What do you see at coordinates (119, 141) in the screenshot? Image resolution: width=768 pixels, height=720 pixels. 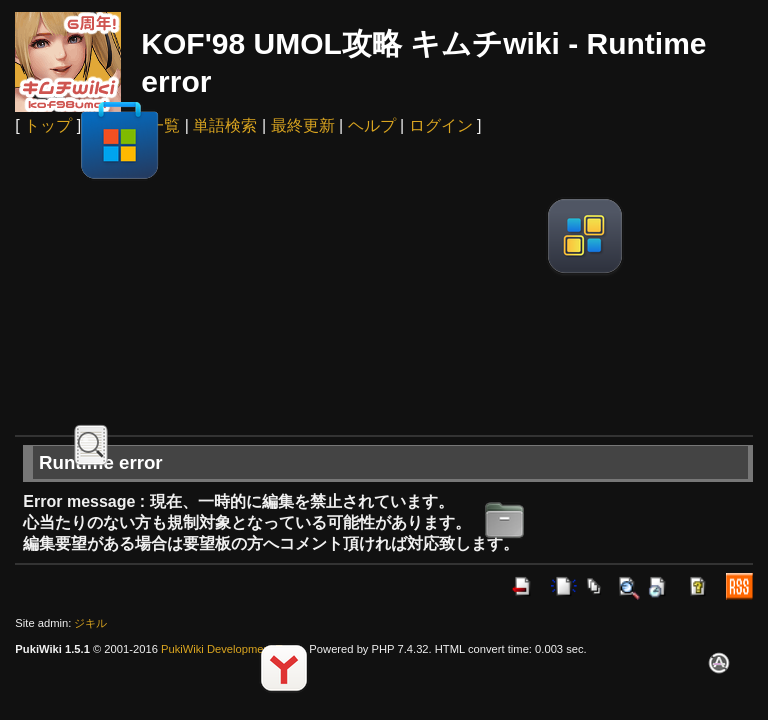 I see `open the Microsoft Store app` at bounding box center [119, 141].